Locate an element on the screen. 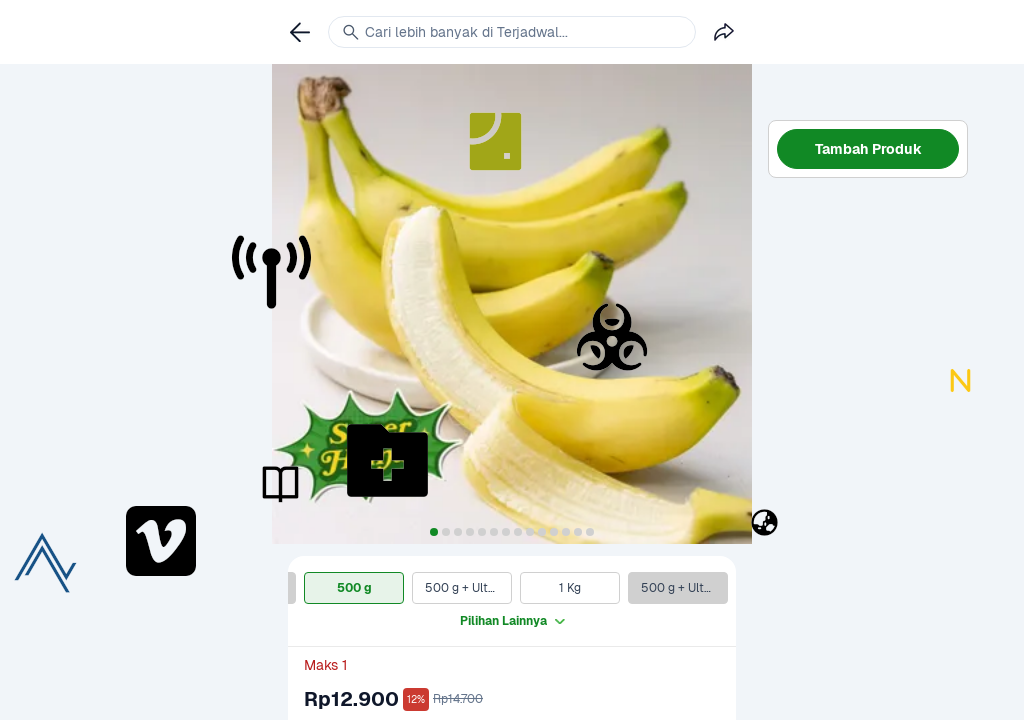  access local storage or hard drive is located at coordinates (495, 141).